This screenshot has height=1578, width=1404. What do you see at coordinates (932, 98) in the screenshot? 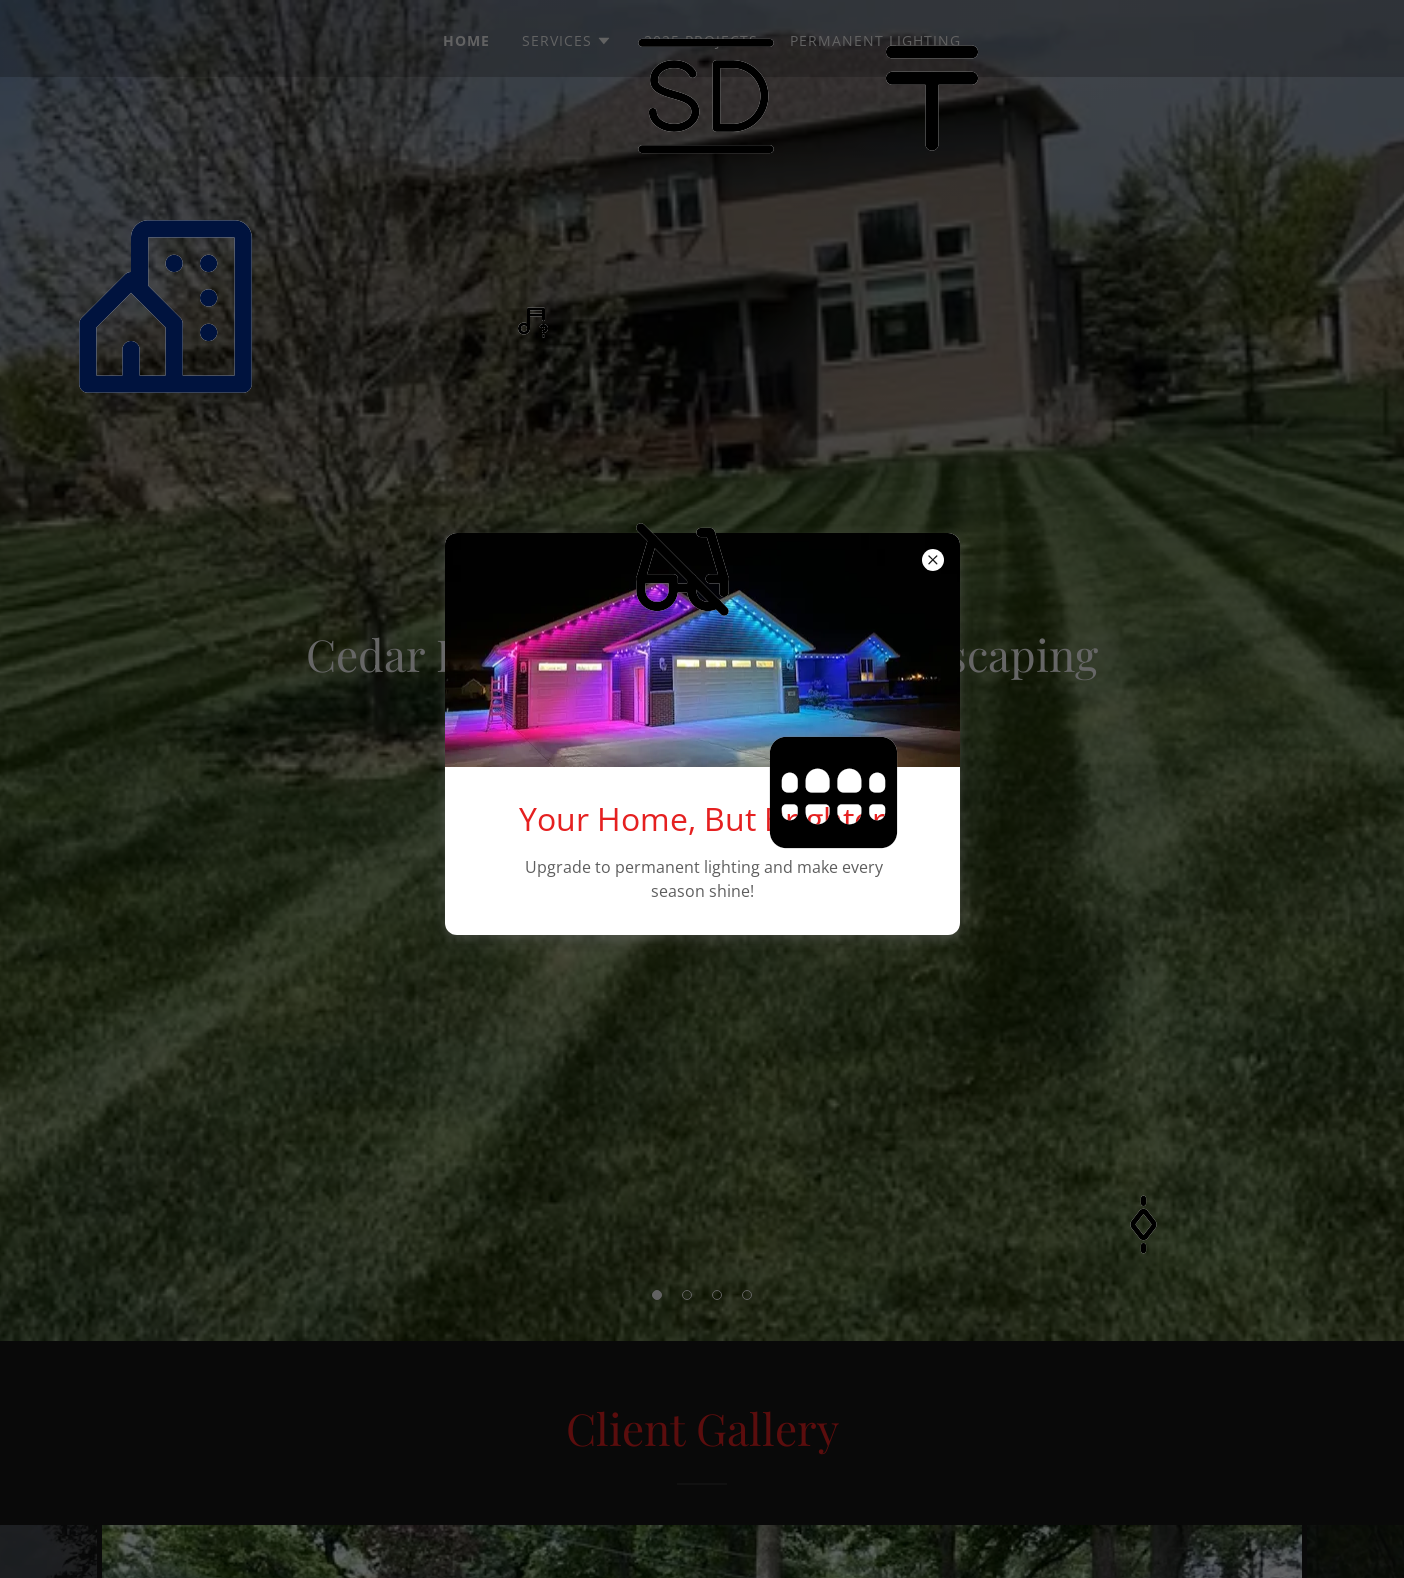
I see `indicates kazakhstani tenge currency` at bounding box center [932, 98].